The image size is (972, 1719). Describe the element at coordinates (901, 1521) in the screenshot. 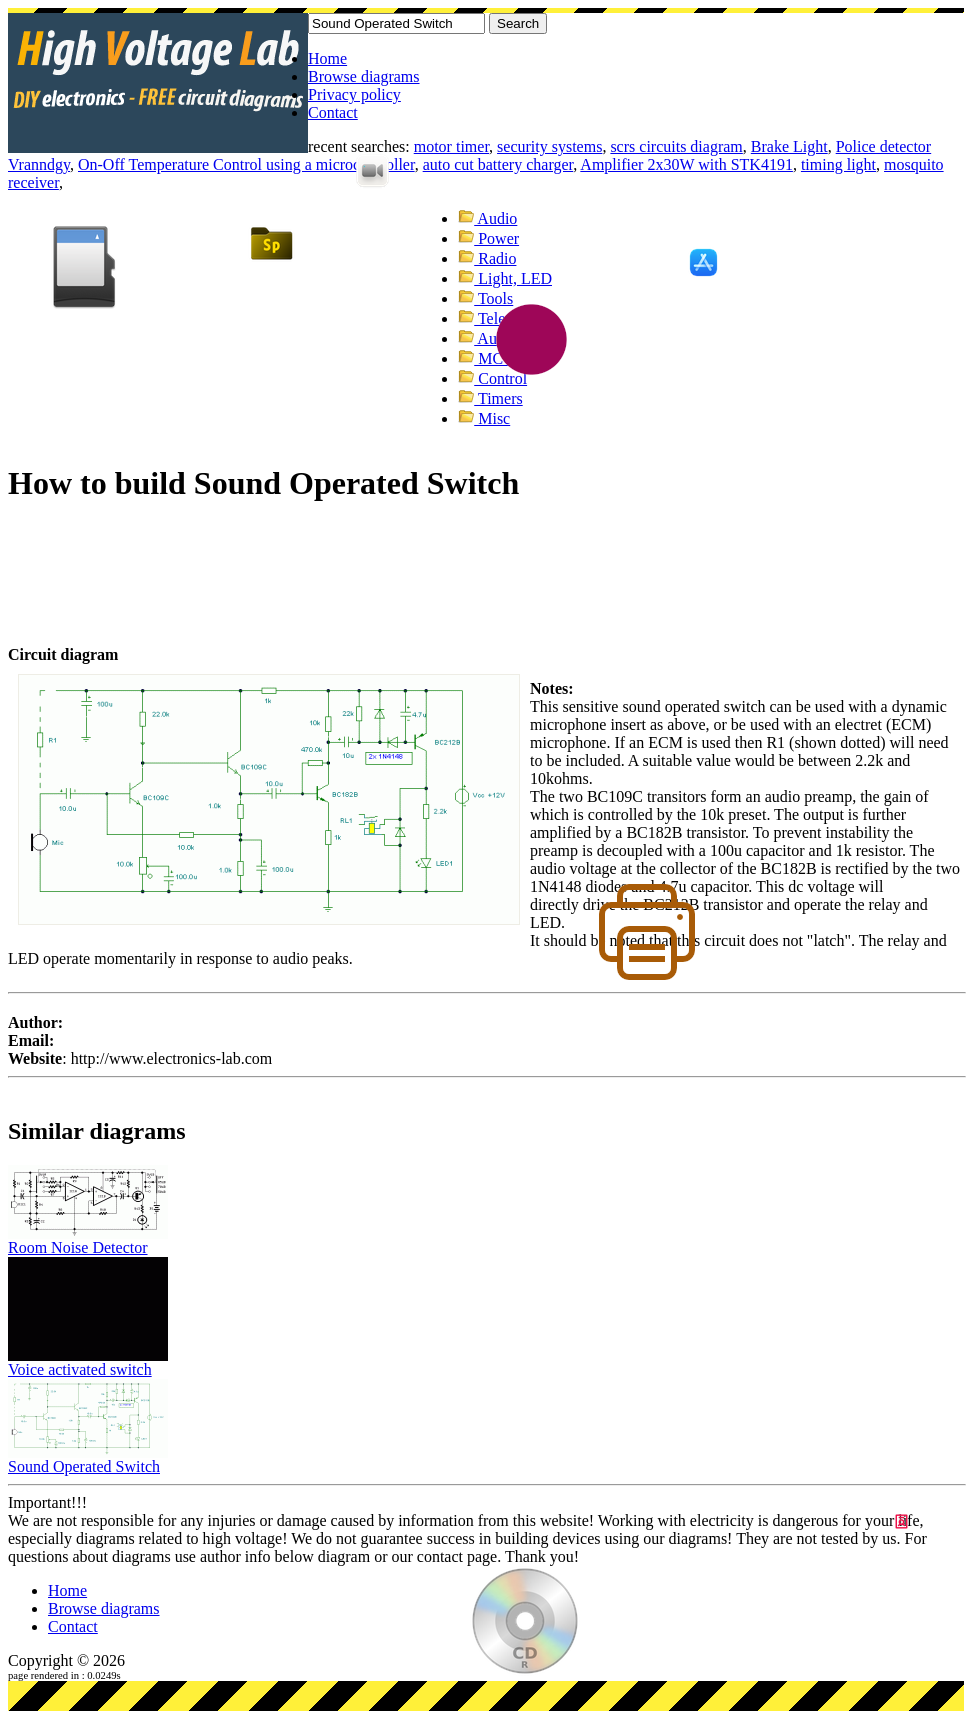

I see `view user profile or identity information` at that location.